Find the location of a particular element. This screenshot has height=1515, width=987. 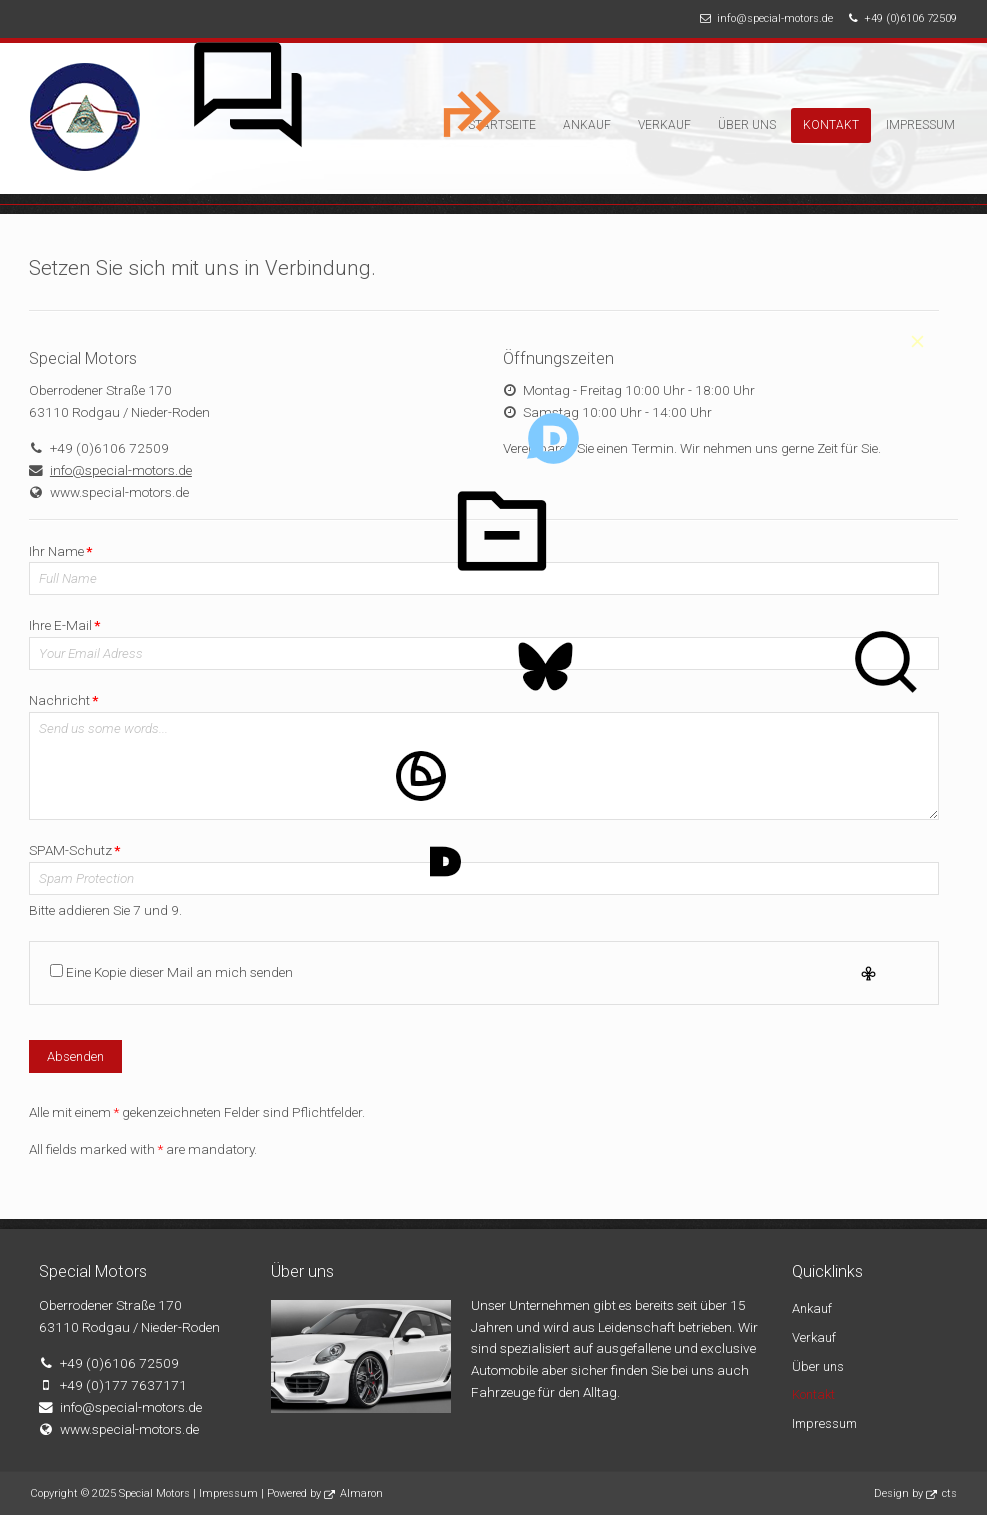

open the Bluesky app is located at coordinates (545, 665).